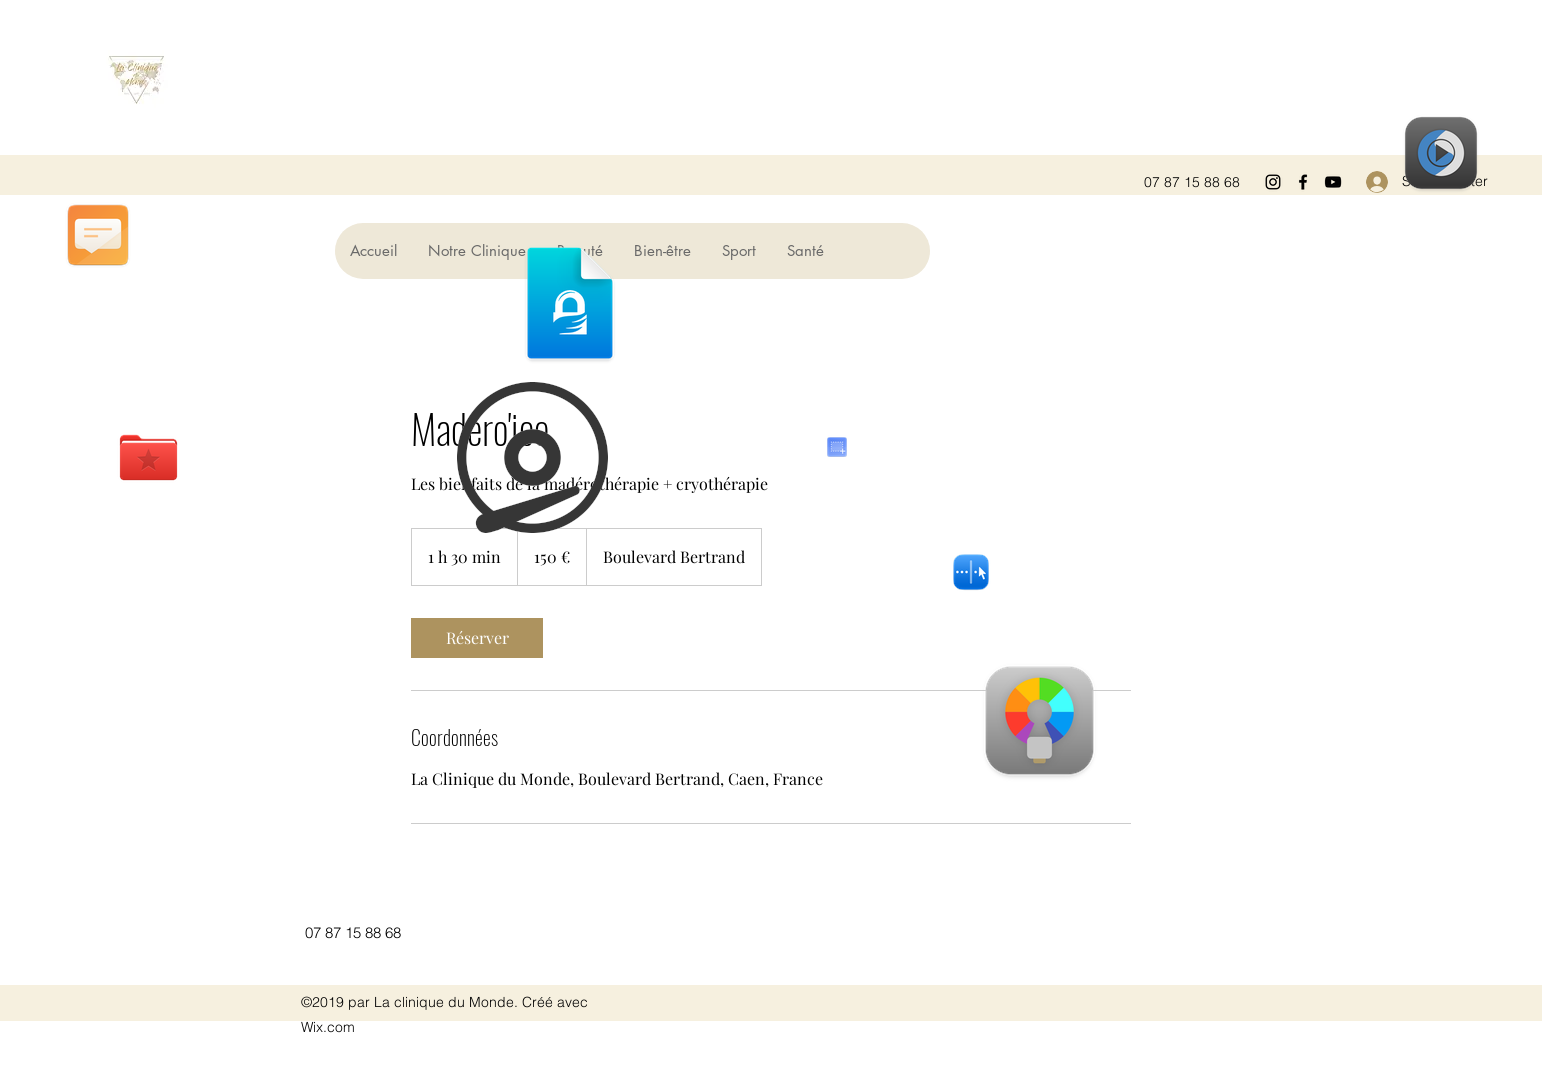 Image resolution: width=1542 pixels, height=1071 pixels. Describe the element at coordinates (971, 572) in the screenshot. I see `access universal control settings for multi-device cursor sharing` at that location.